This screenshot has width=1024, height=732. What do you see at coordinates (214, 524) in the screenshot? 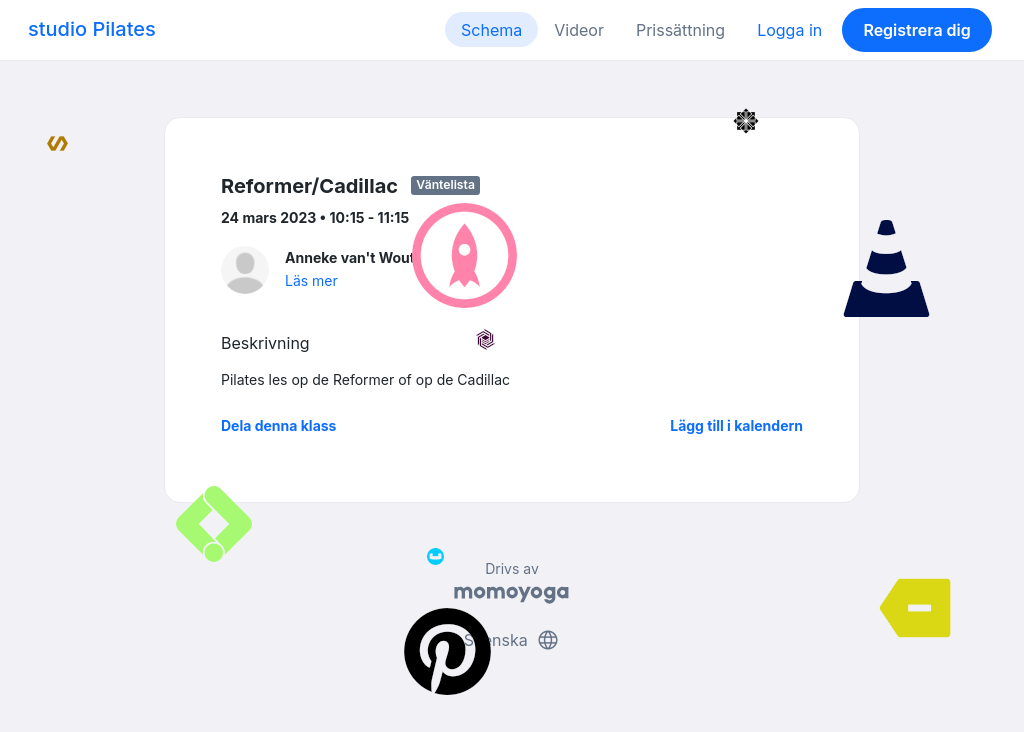
I see `google tag manager logo` at bounding box center [214, 524].